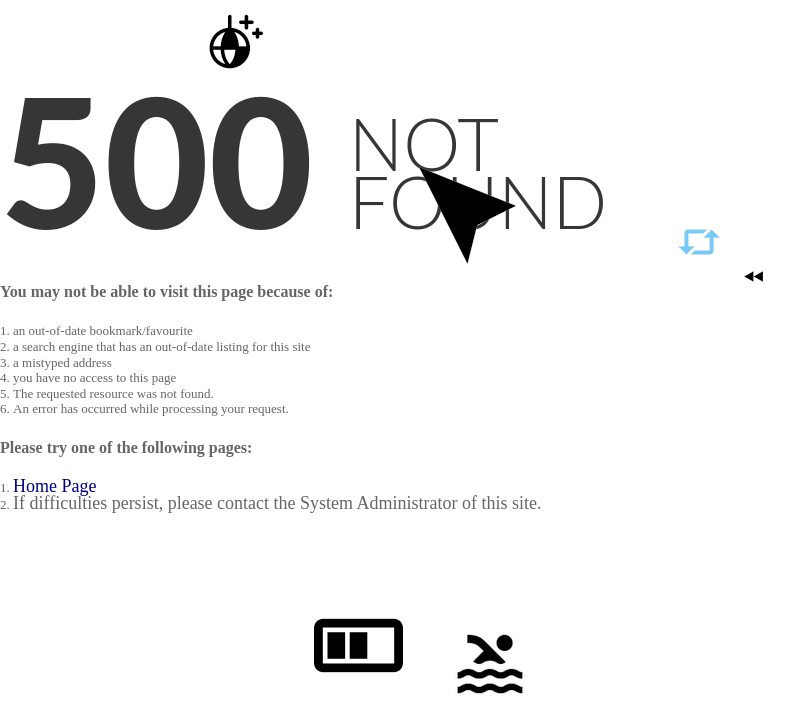  What do you see at coordinates (699, 242) in the screenshot?
I see `repost or share this content` at bounding box center [699, 242].